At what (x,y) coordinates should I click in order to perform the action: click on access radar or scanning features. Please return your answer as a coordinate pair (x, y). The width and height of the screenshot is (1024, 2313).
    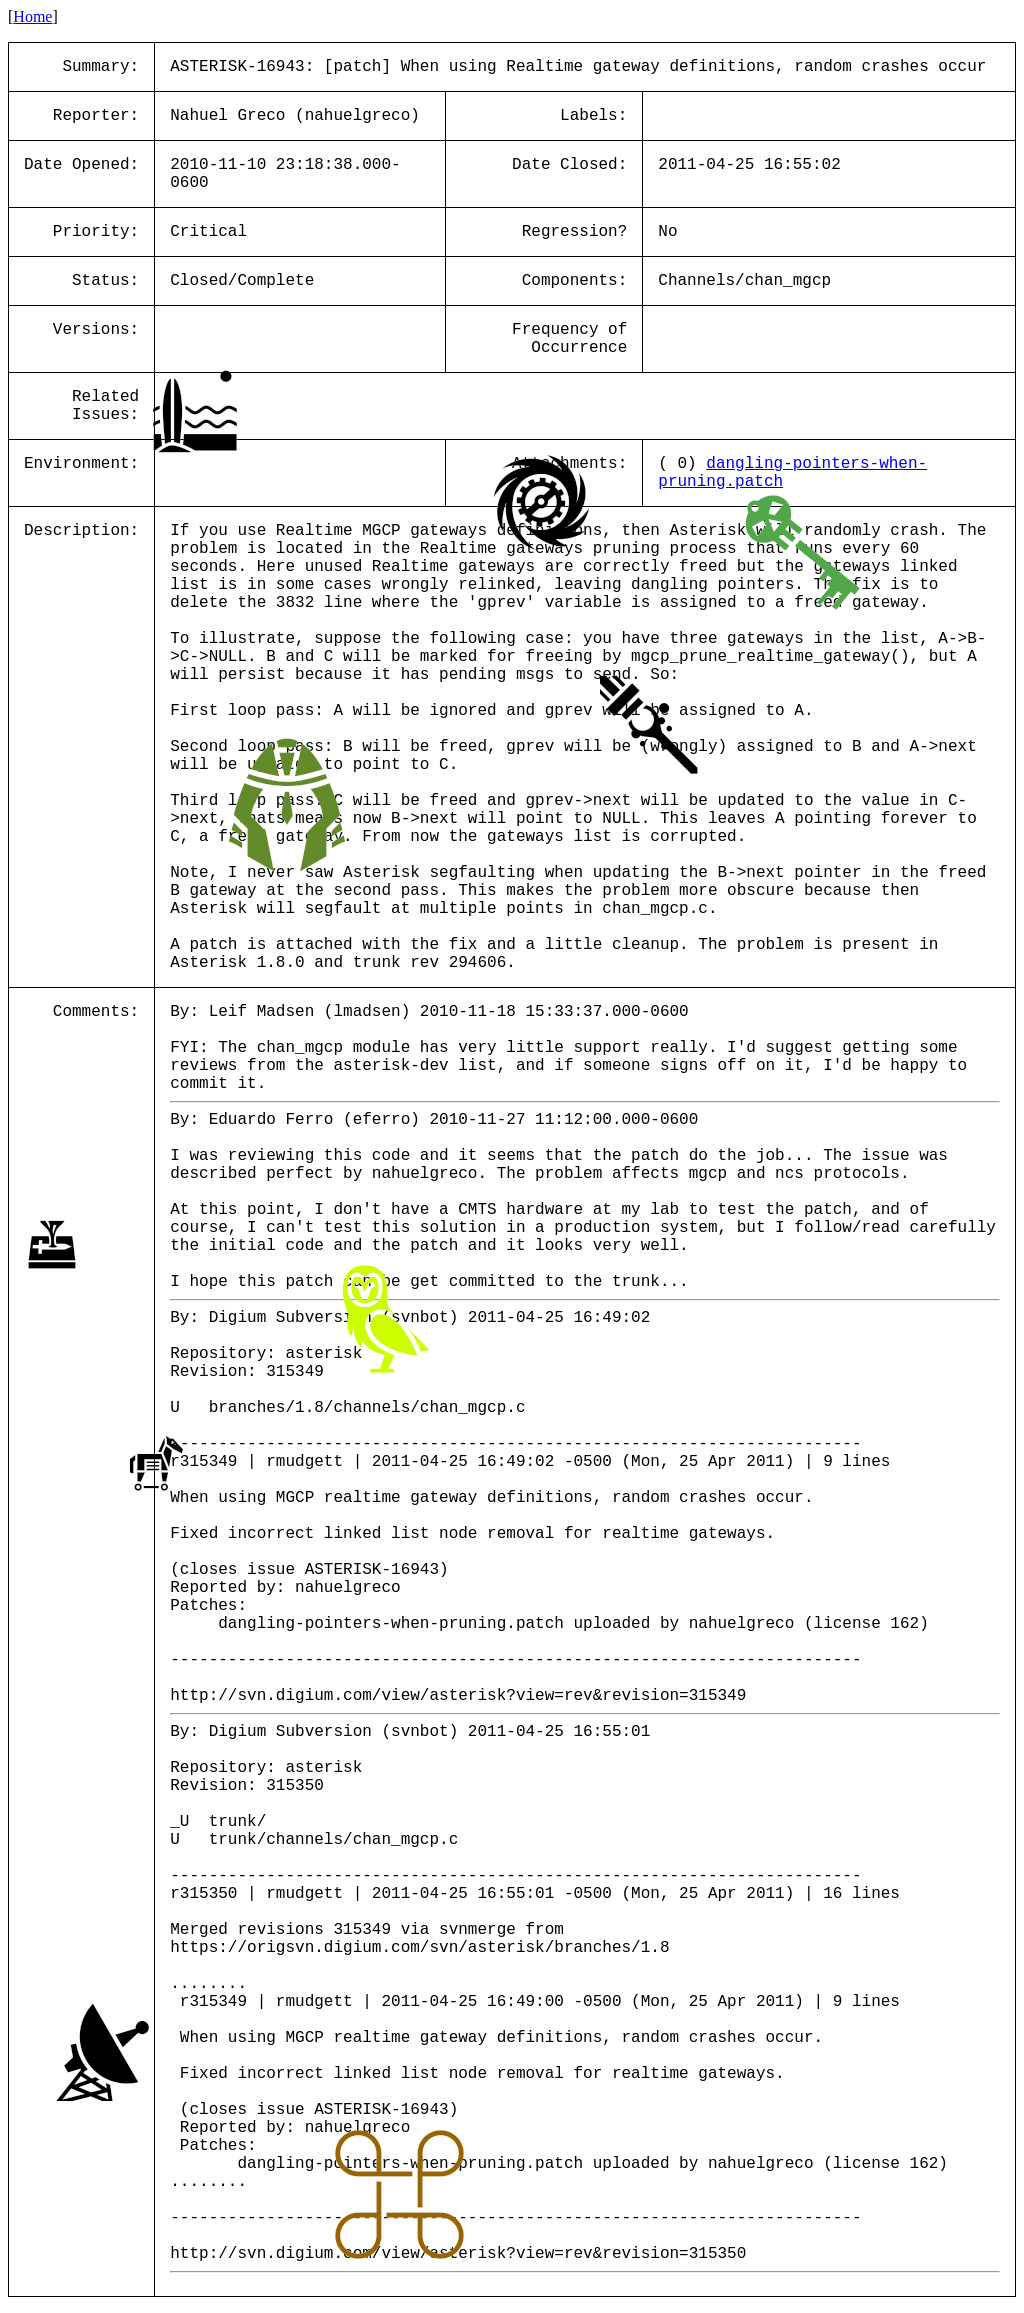
    Looking at the image, I should click on (99, 2051).